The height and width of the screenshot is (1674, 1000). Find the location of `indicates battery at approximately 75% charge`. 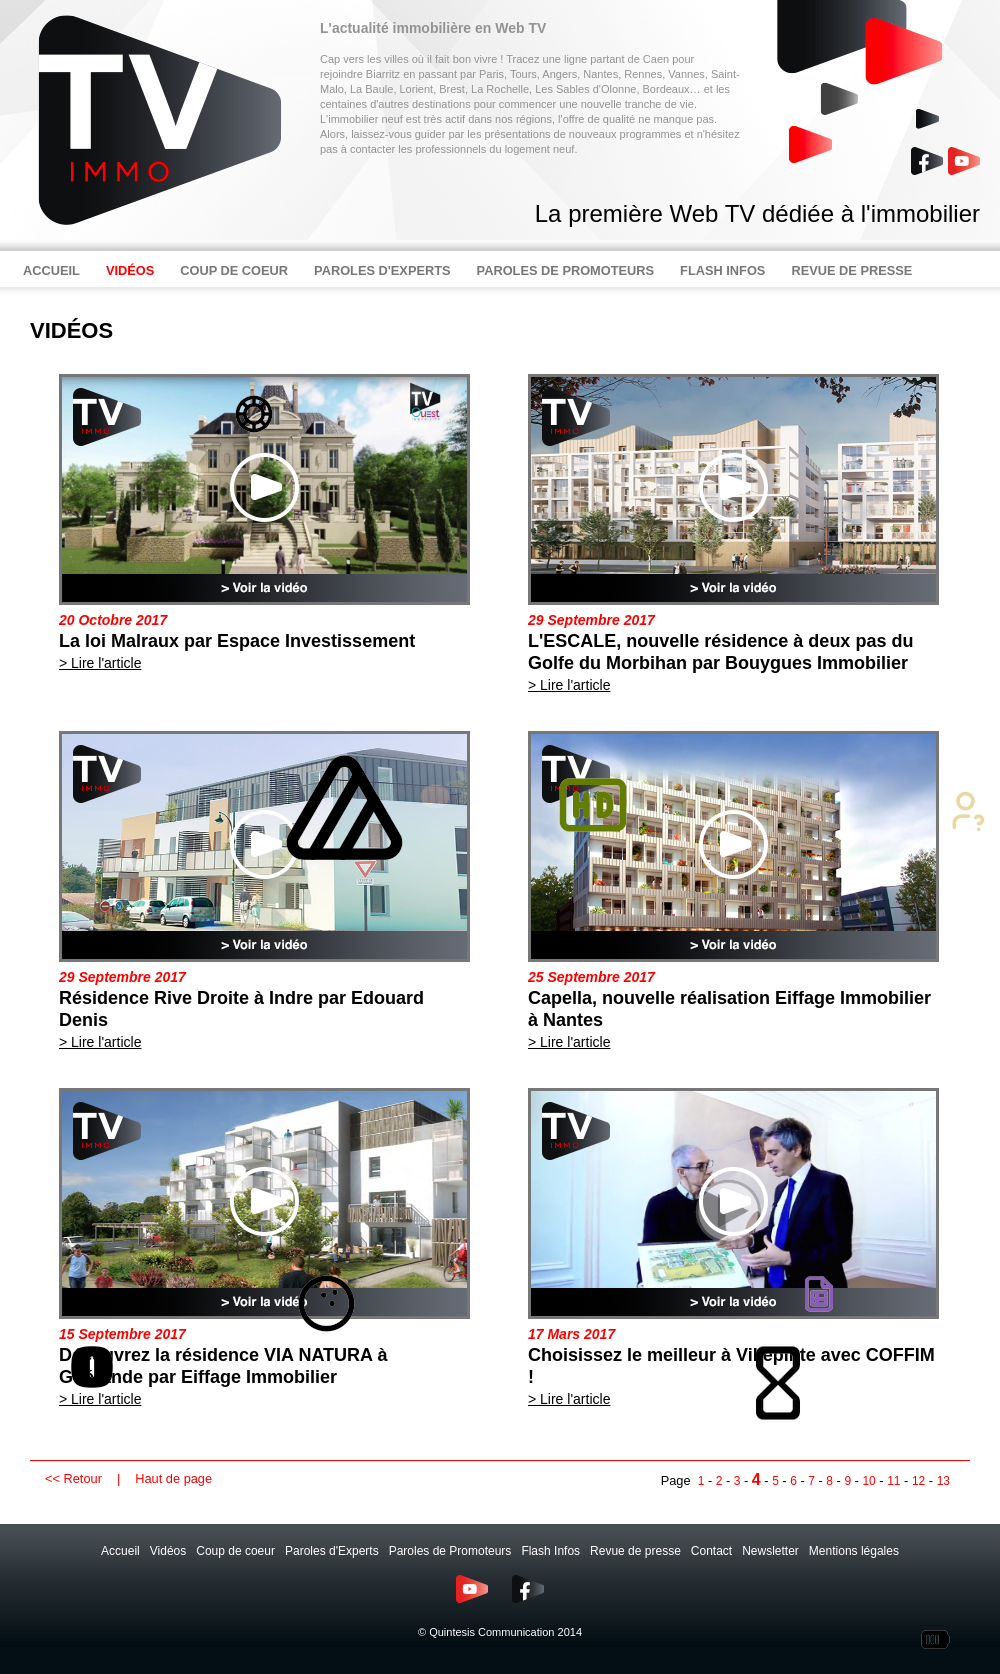

indicates battery at approximately 75% charge is located at coordinates (935, 1639).